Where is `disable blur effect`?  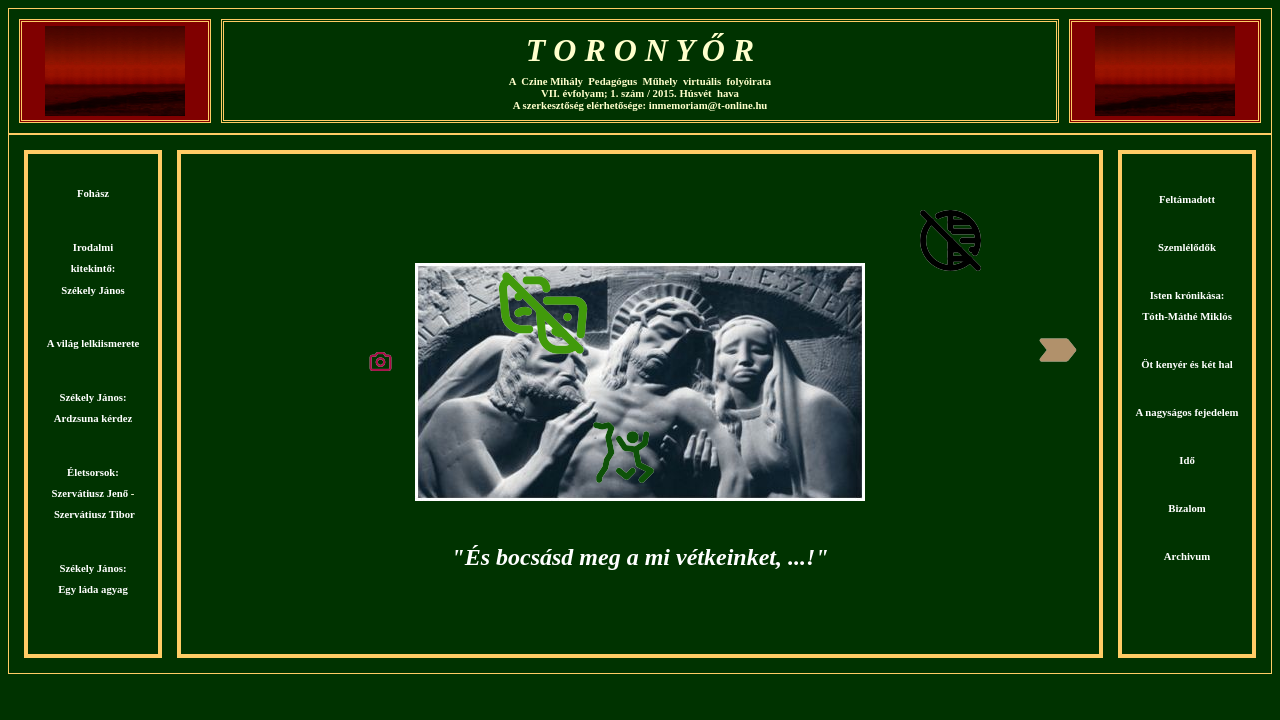 disable blur effect is located at coordinates (950, 240).